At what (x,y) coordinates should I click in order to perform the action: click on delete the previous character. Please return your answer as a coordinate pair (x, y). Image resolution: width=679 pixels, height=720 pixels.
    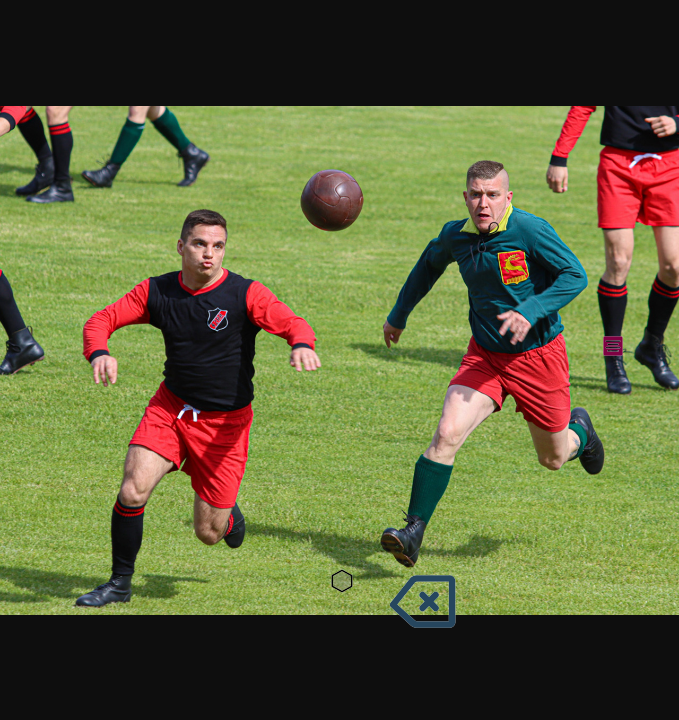
    Looking at the image, I should click on (422, 601).